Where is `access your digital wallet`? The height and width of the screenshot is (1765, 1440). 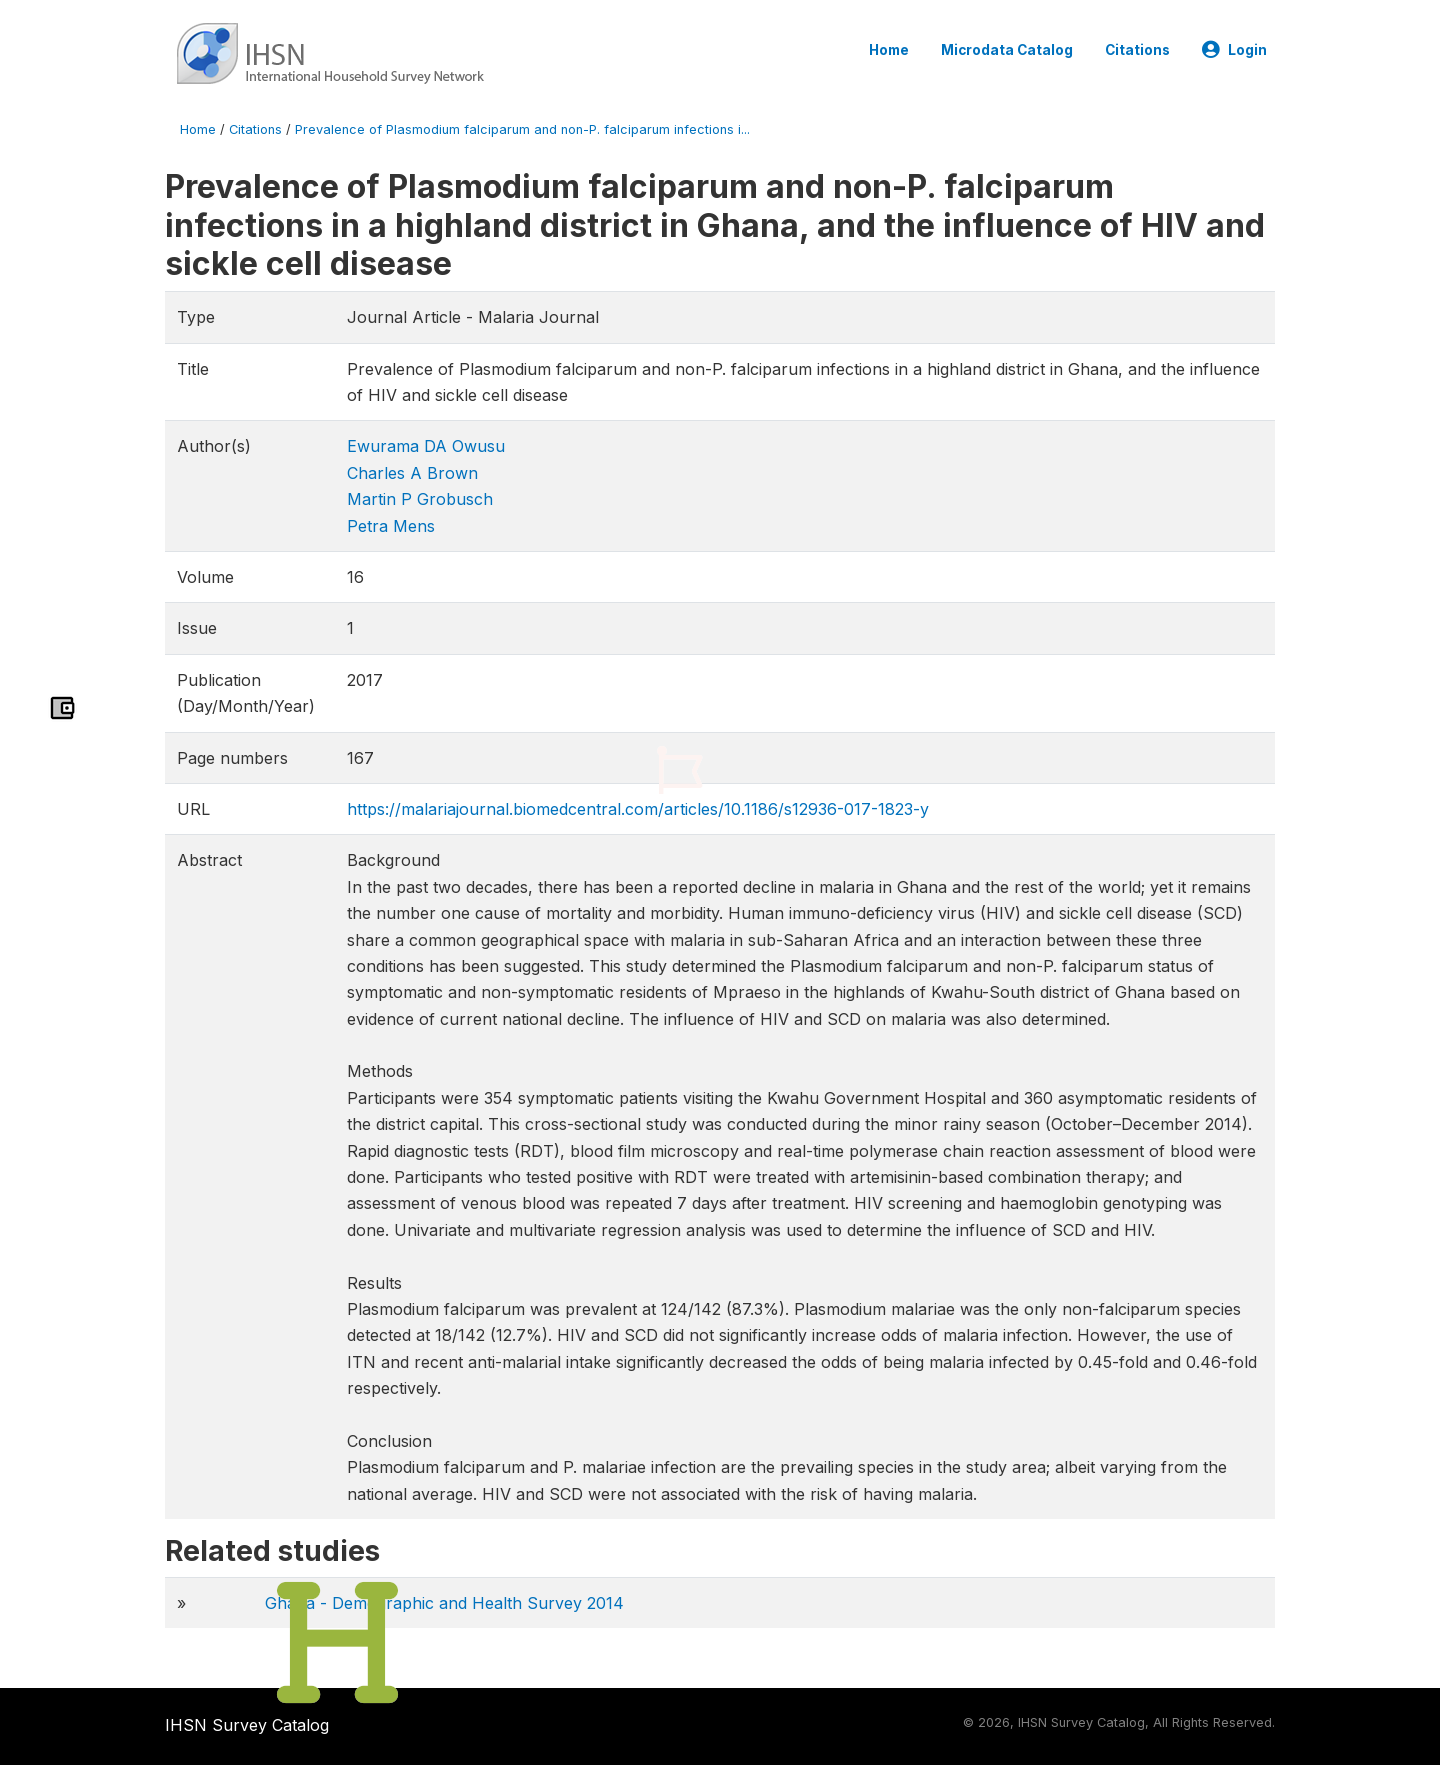
access your digital wallet is located at coordinates (62, 708).